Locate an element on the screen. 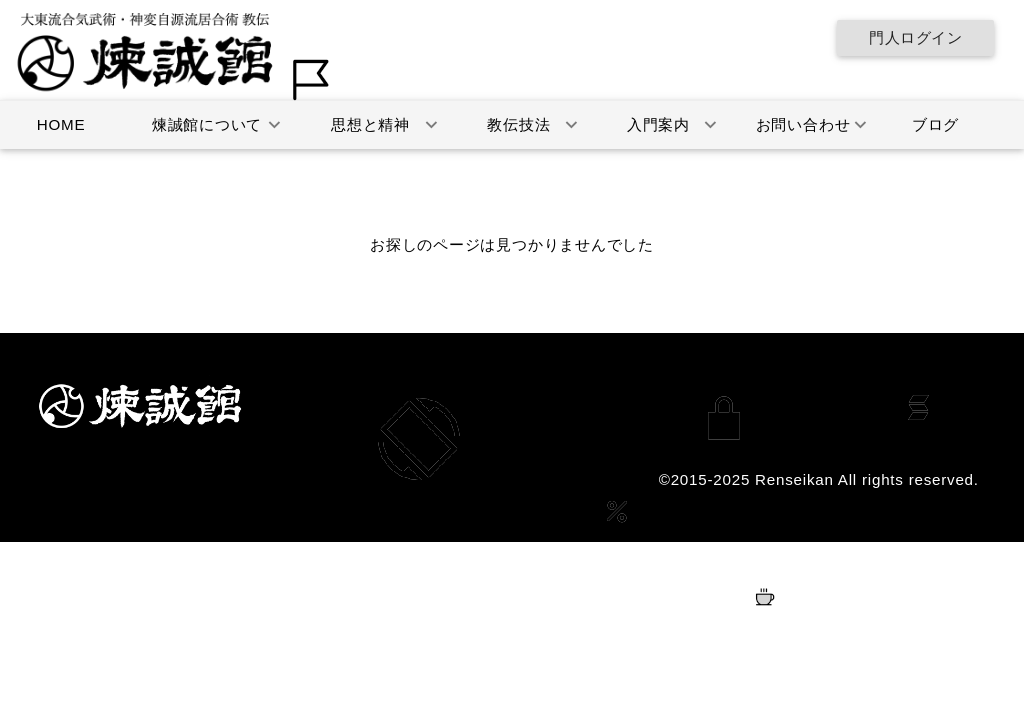  rotate screen orientation is located at coordinates (419, 439).